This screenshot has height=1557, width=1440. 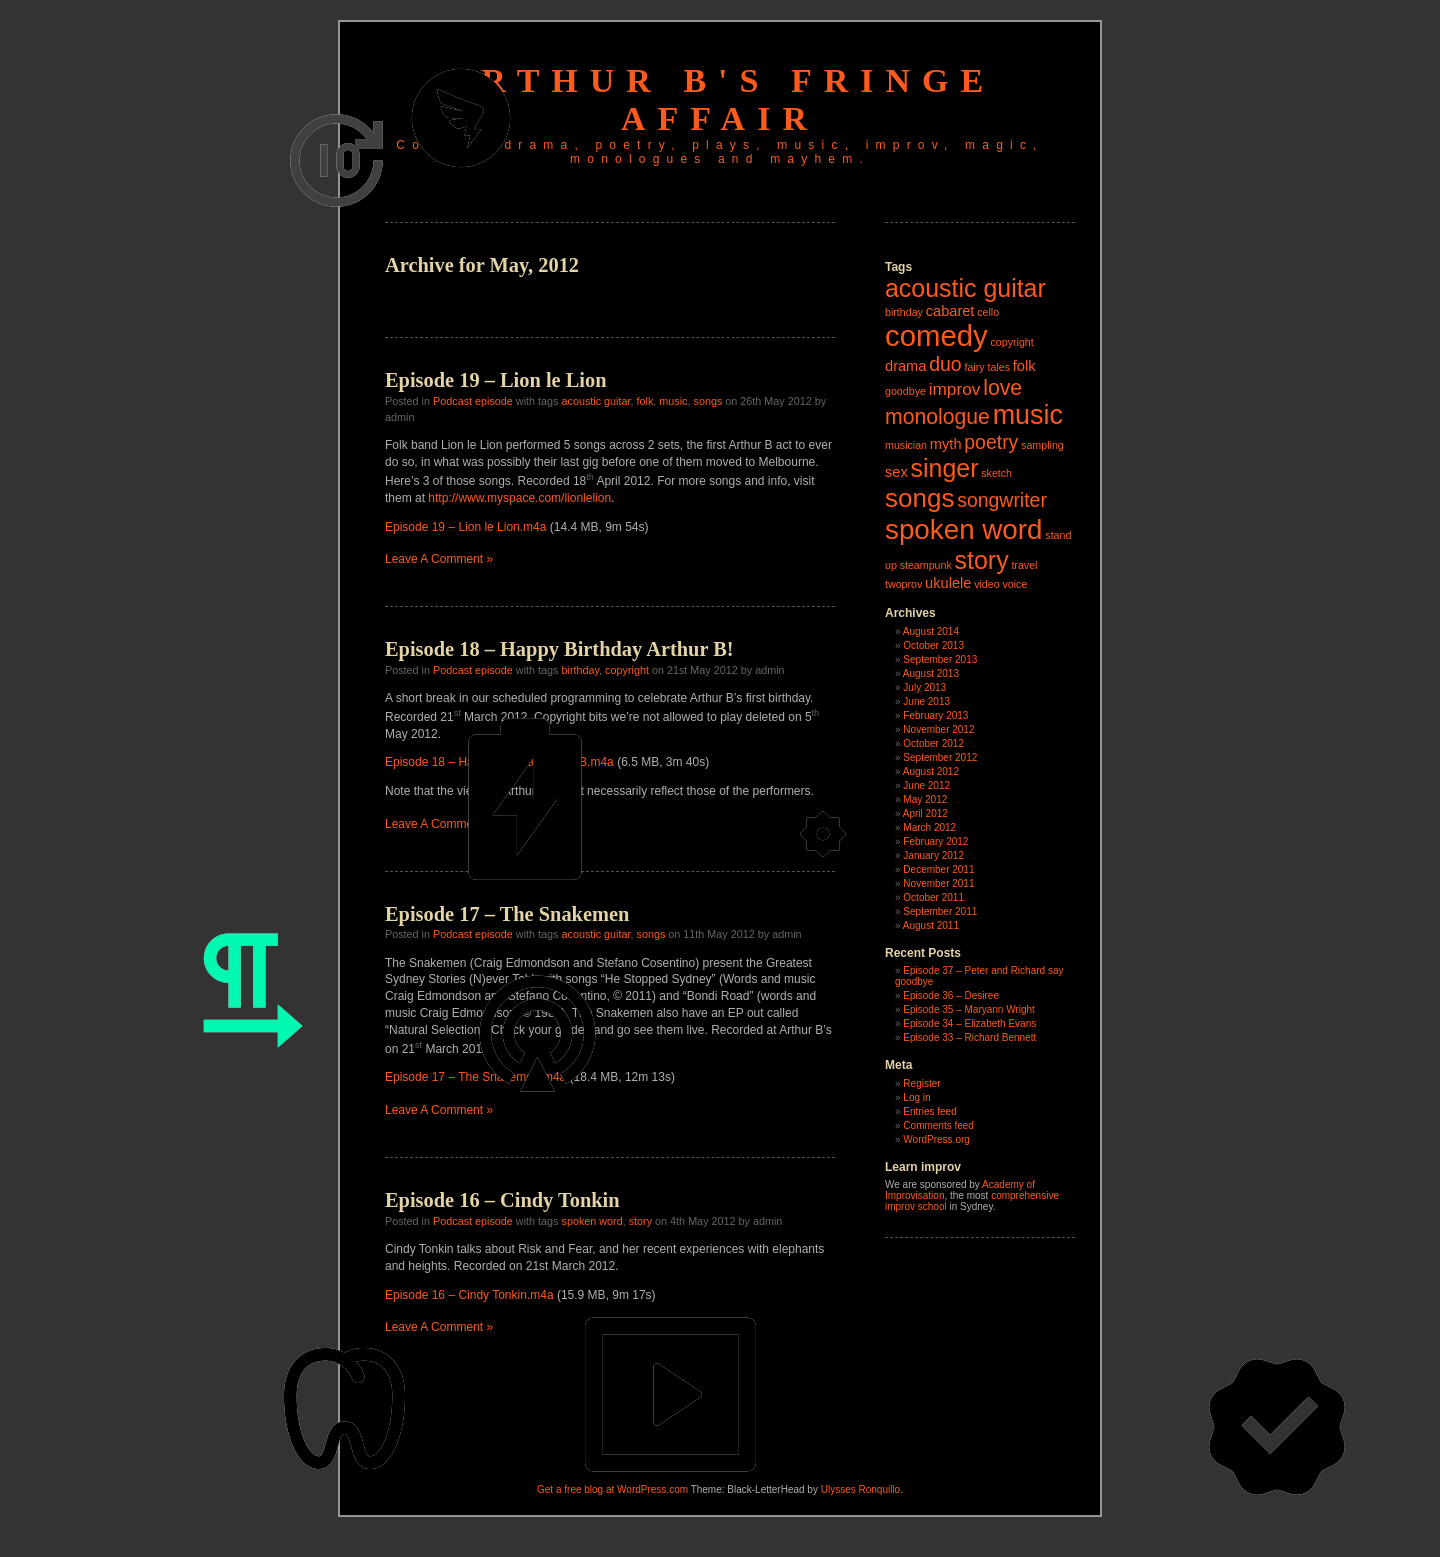 I want to click on indicates a verified account or profile, so click(x=1277, y=1427).